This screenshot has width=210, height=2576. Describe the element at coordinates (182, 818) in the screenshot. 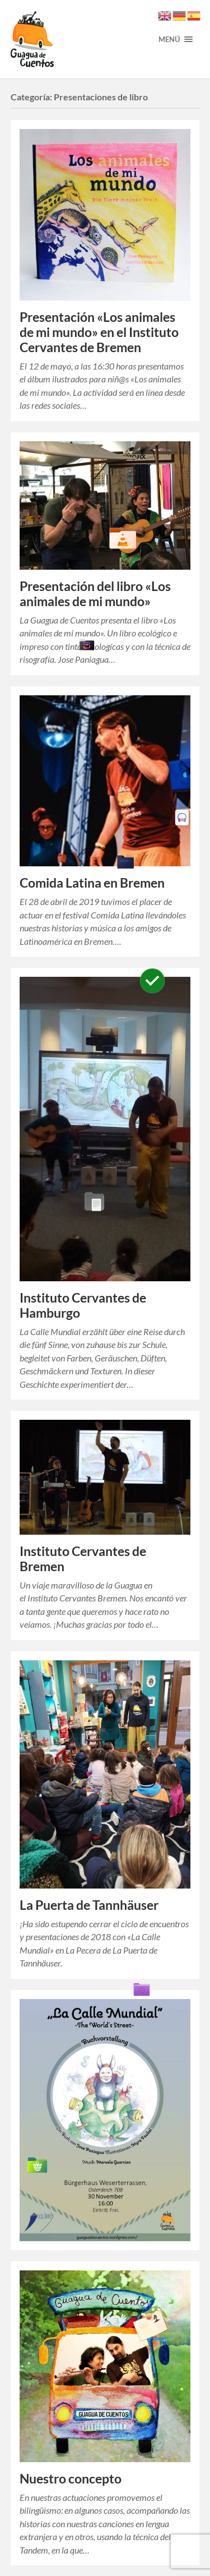

I see `open an audacity project file` at that location.